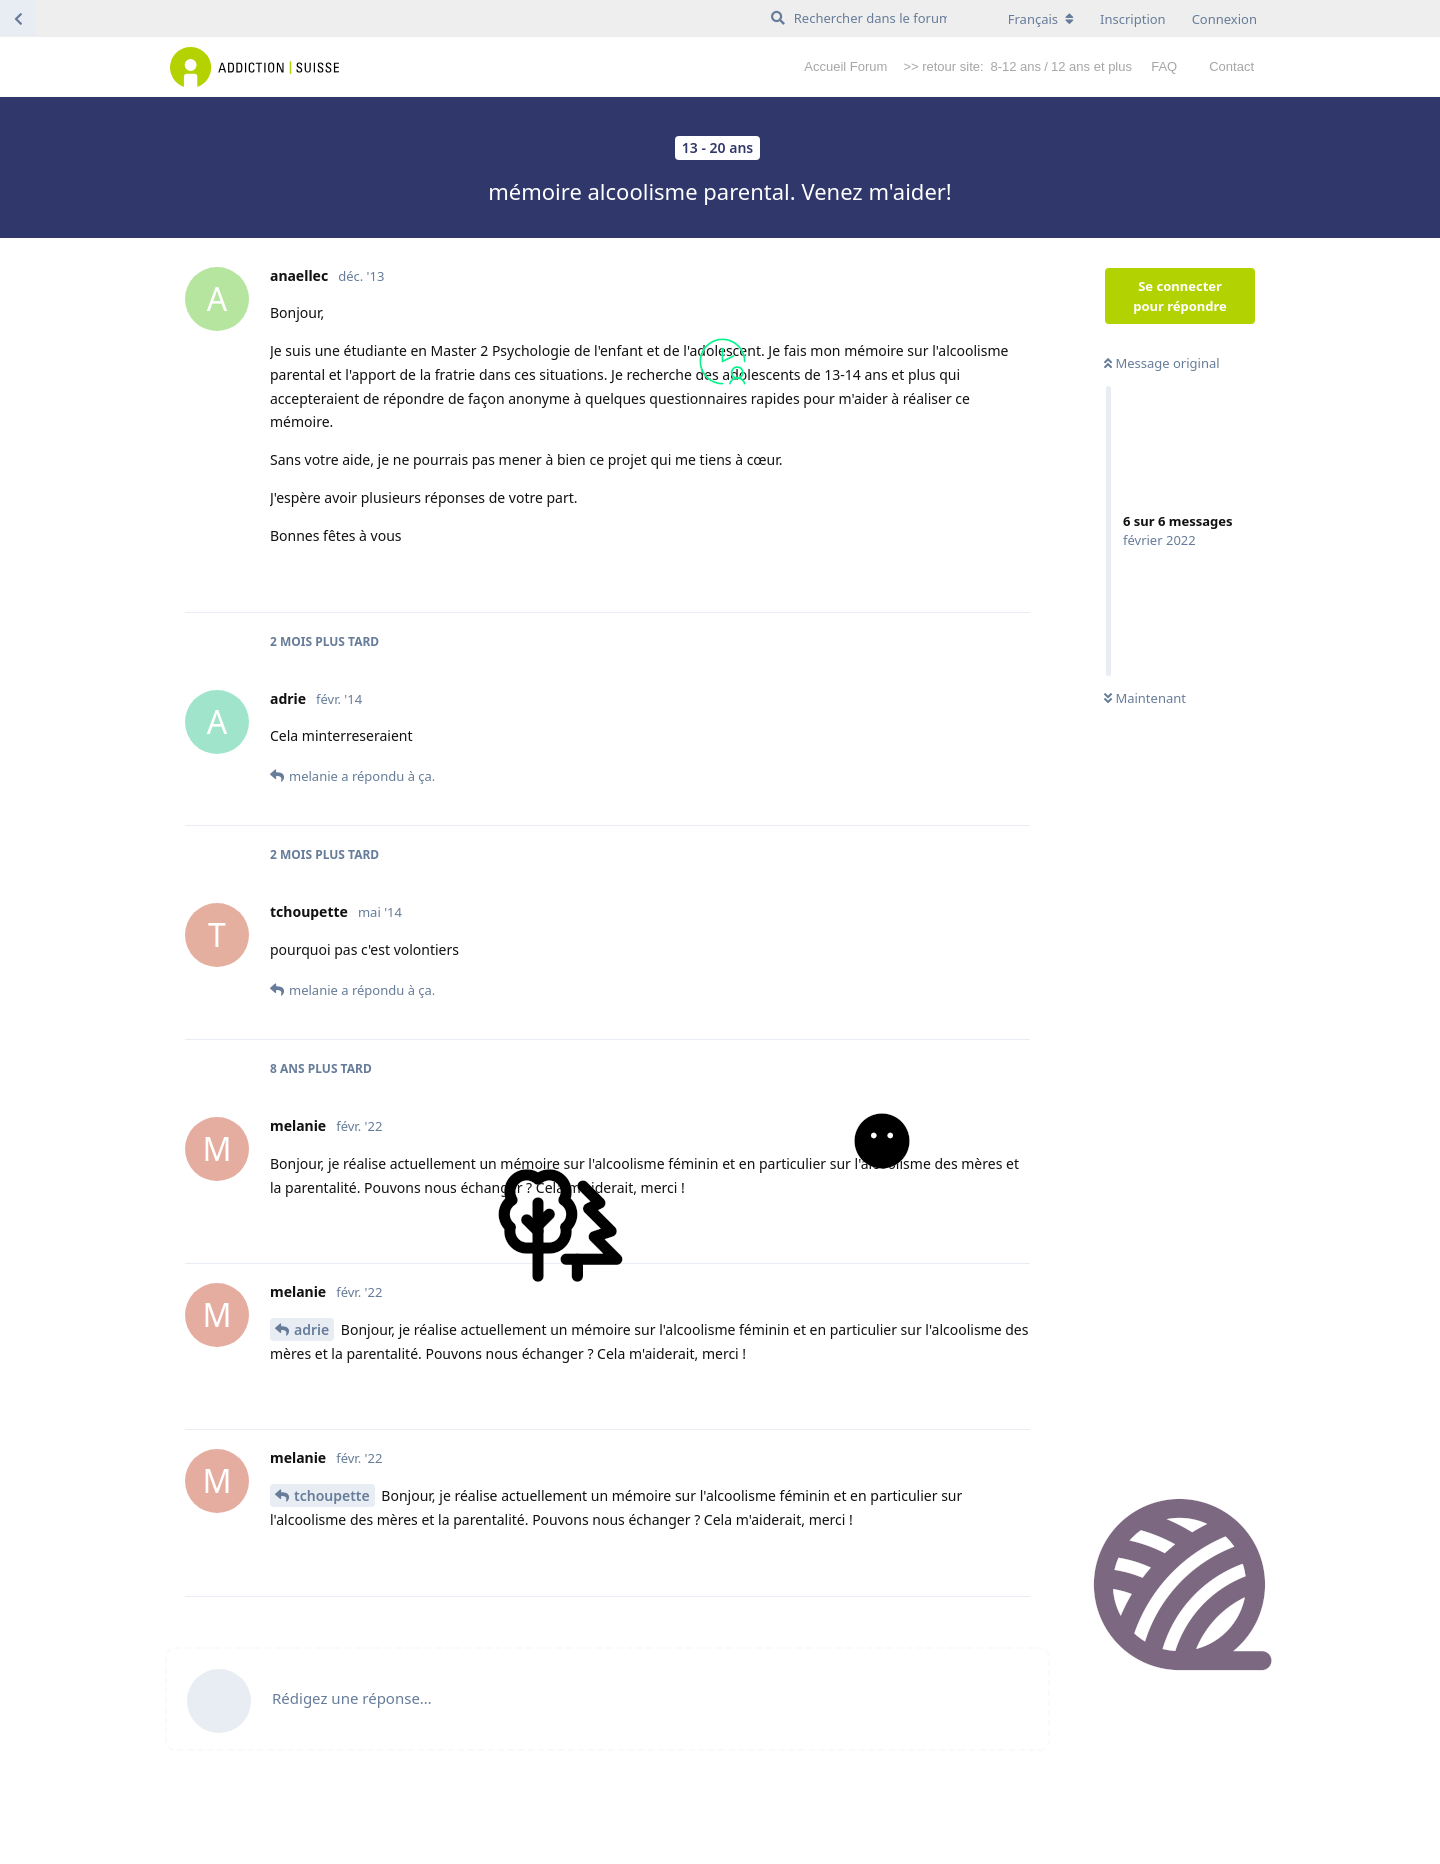 This screenshot has width=1440, height=1864. Describe the element at coordinates (882, 1141) in the screenshot. I see `indicates neutral feedback or rating` at that location.